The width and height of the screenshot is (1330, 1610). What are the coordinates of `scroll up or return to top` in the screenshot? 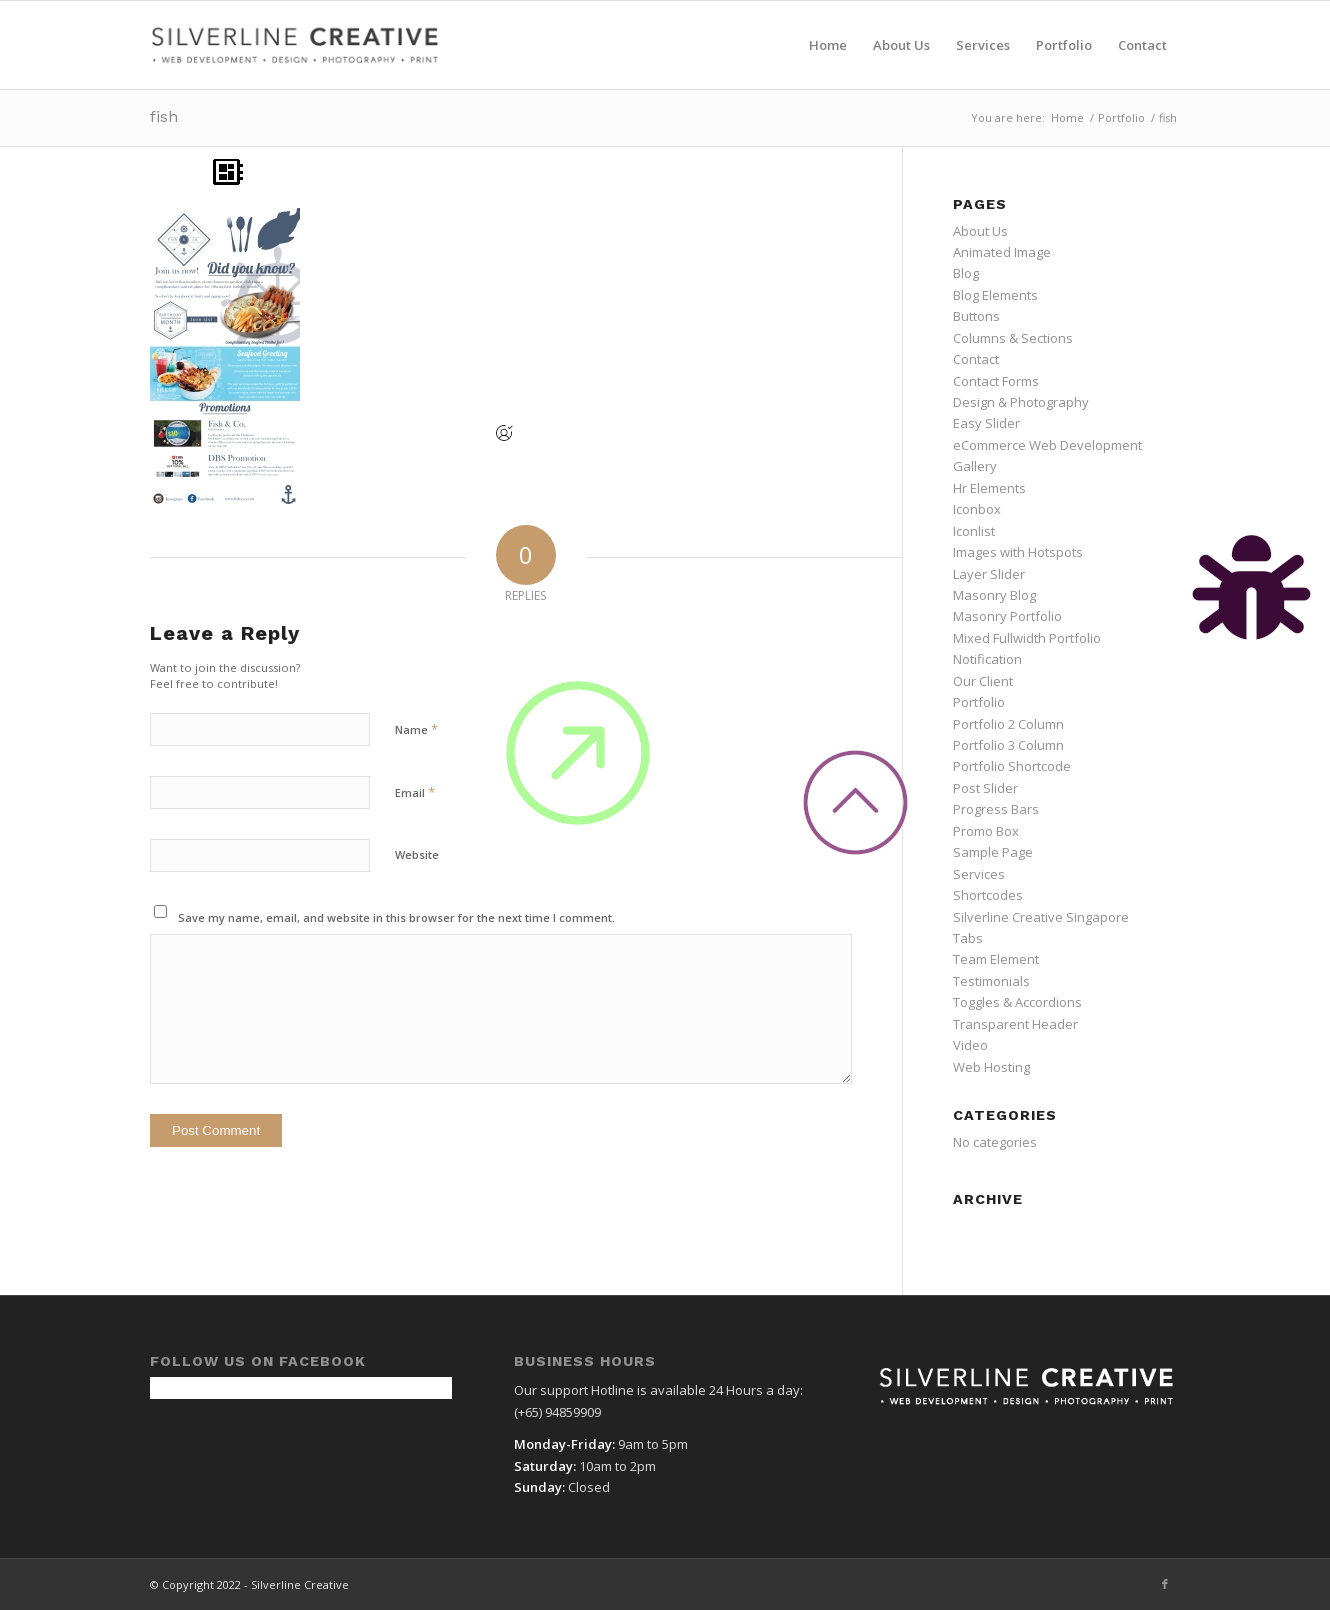 It's located at (855, 802).